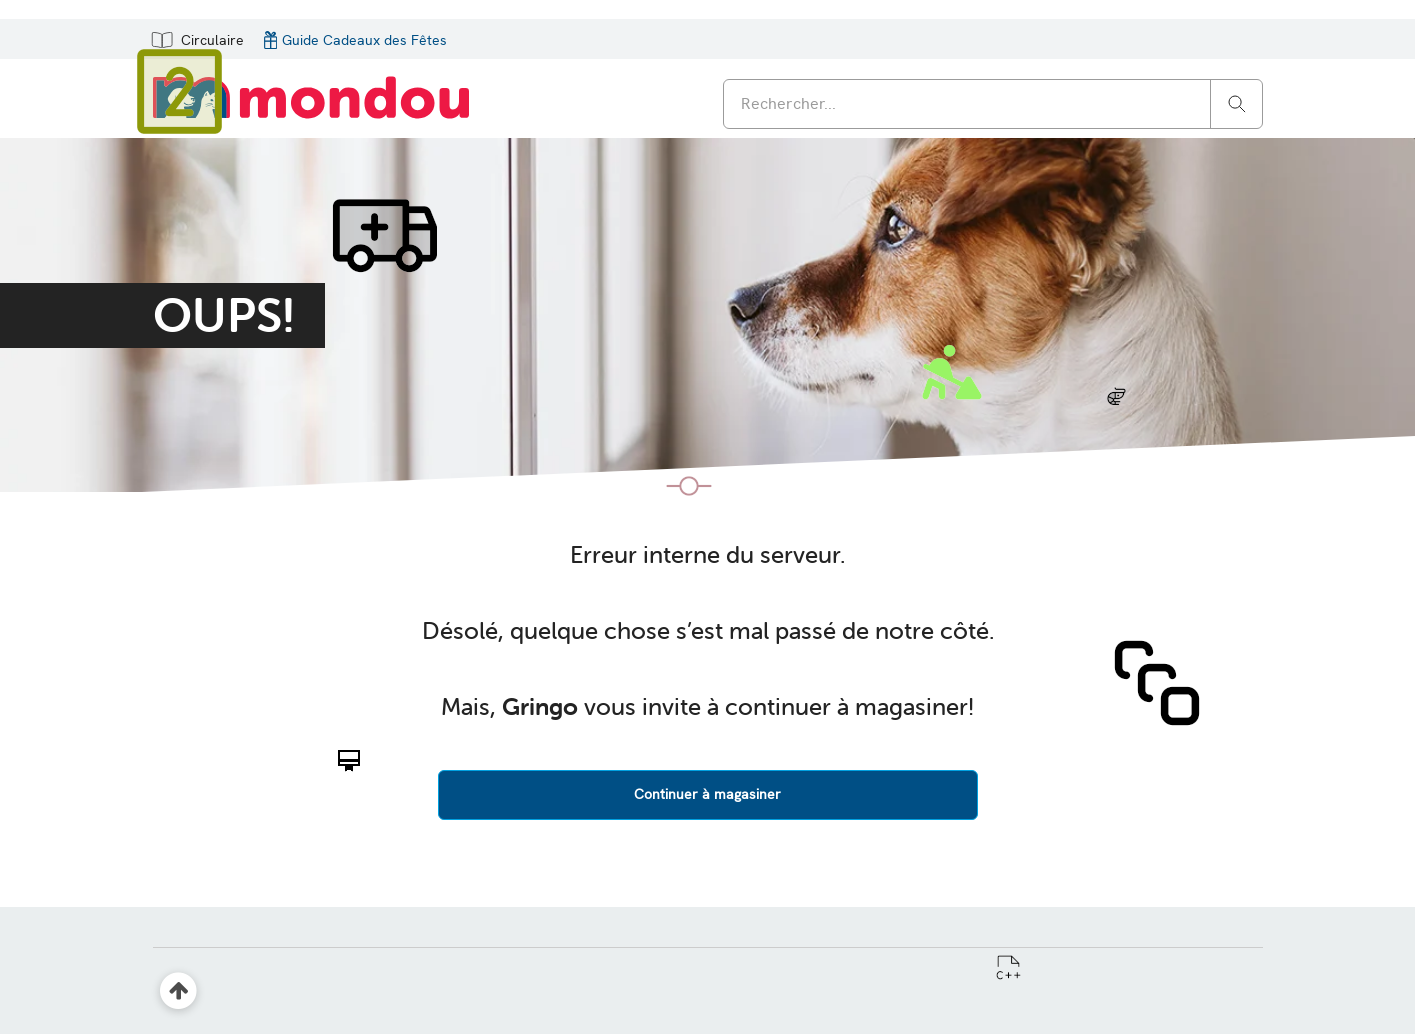  What do you see at coordinates (689, 486) in the screenshot?
I see `view commit history` at bounding box center [689, 486].